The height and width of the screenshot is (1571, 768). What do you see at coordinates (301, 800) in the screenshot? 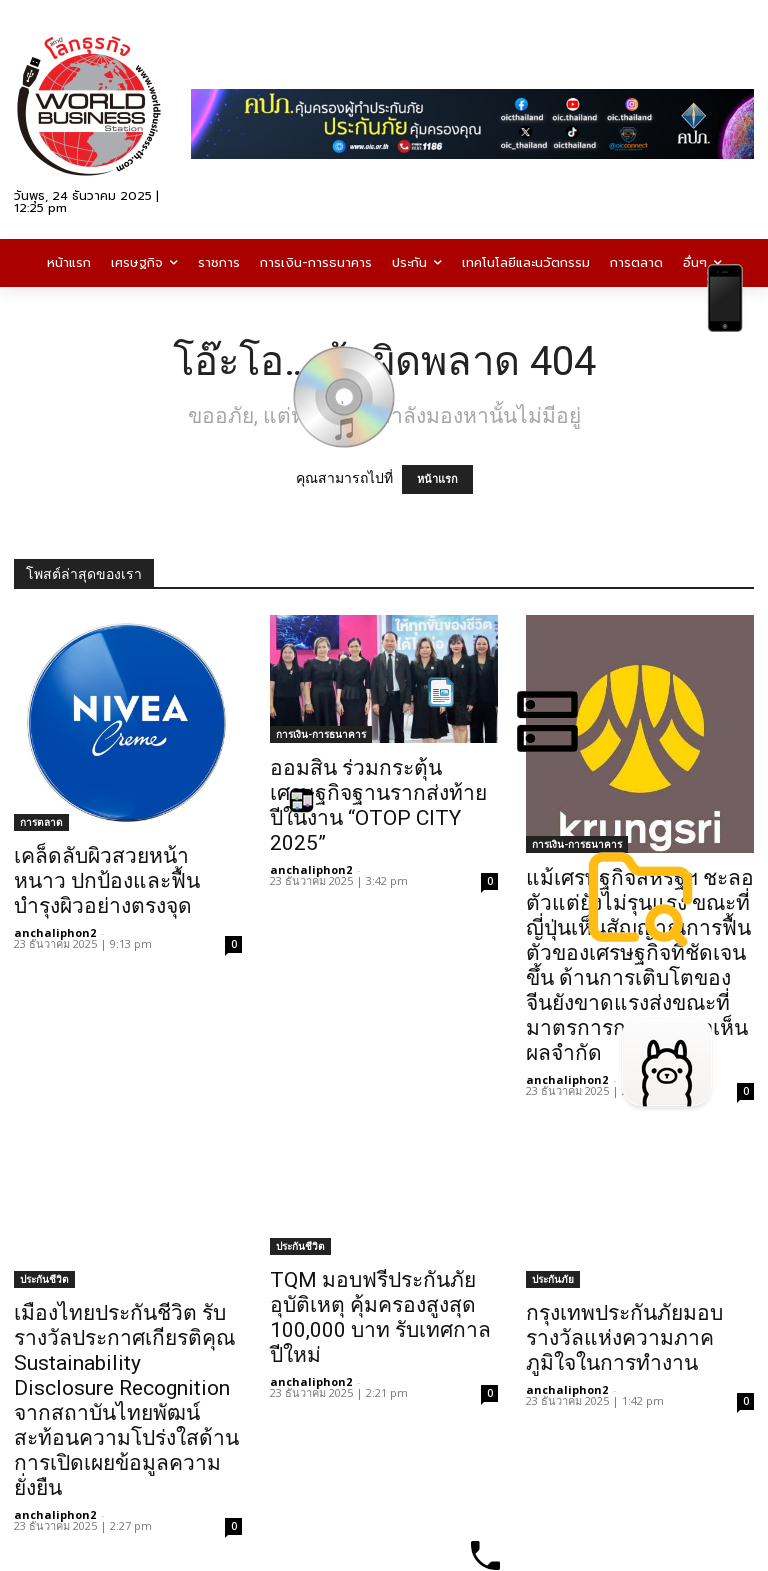
I see `open mission control to view all open windows` at bounding box center [301, 800].